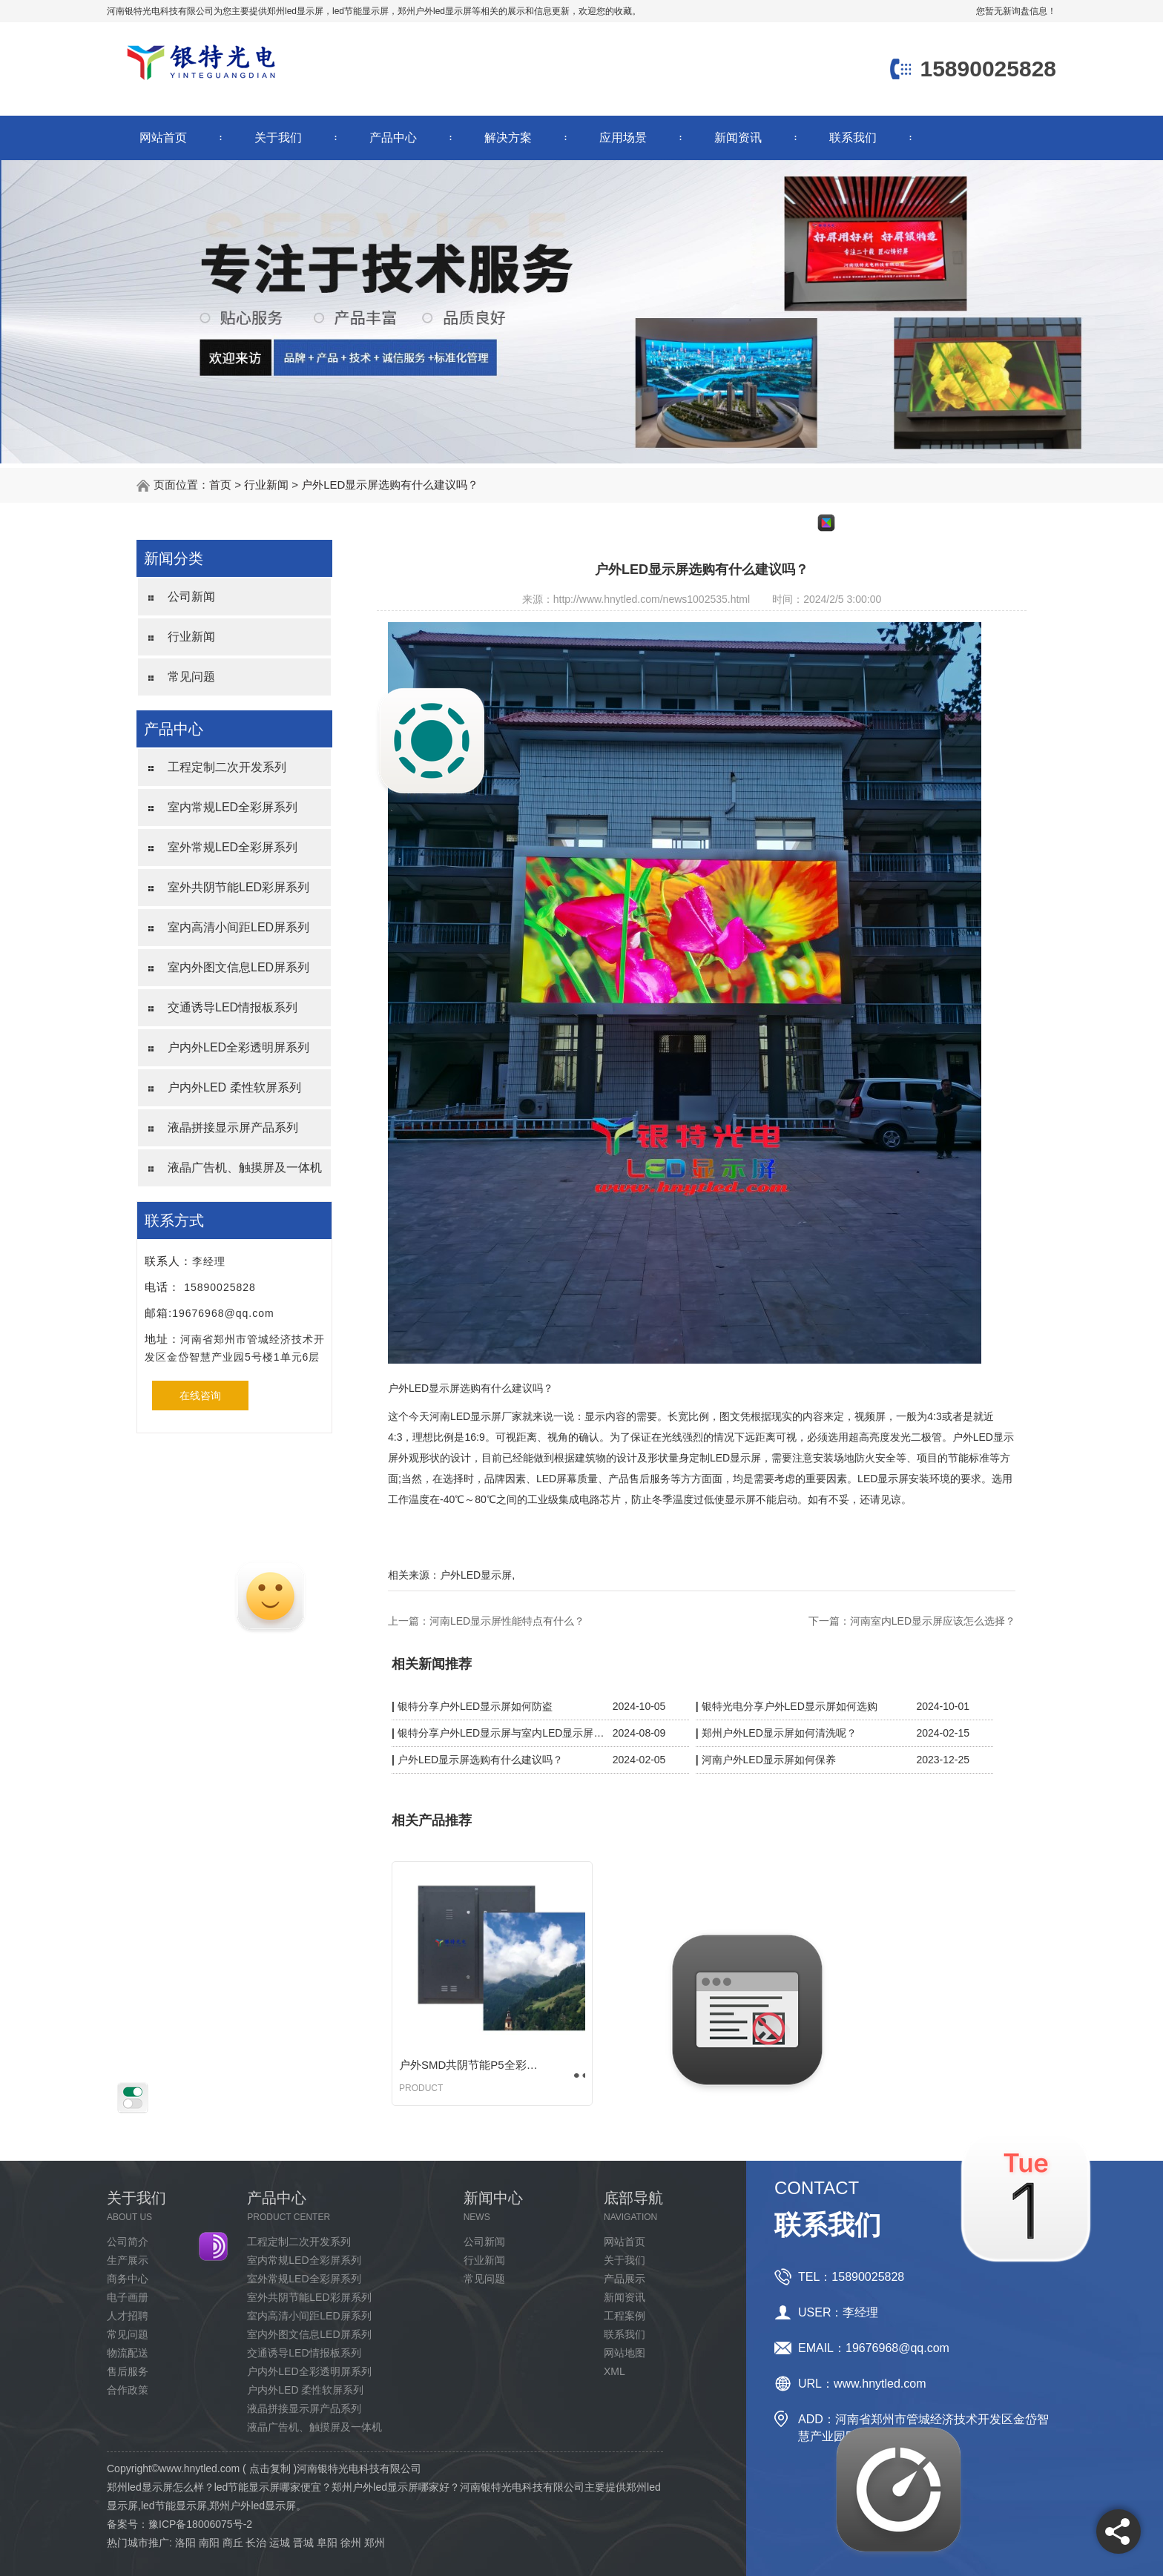  I want to click on open system settings or preferences, so click(133, 2098).